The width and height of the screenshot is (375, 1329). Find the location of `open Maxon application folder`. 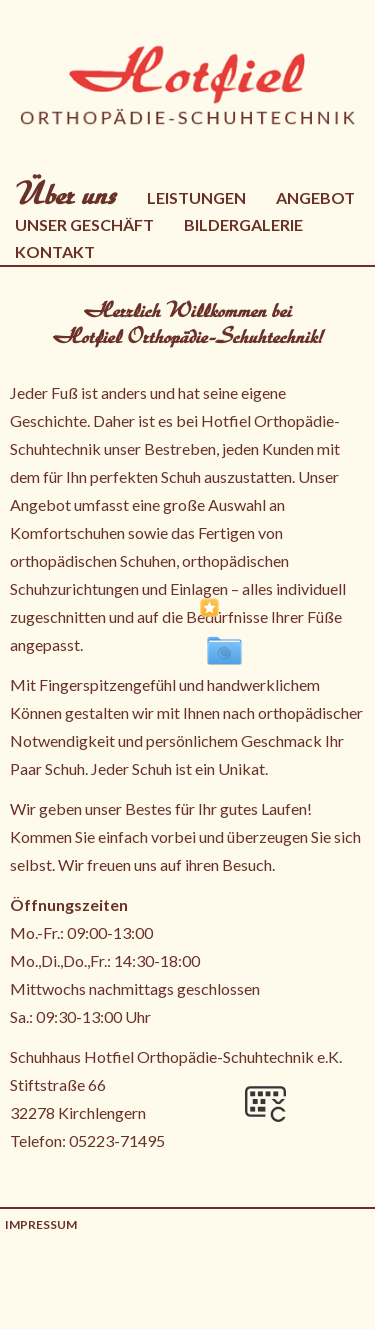

open Maxon application folder is located at coordinates (224, 650).